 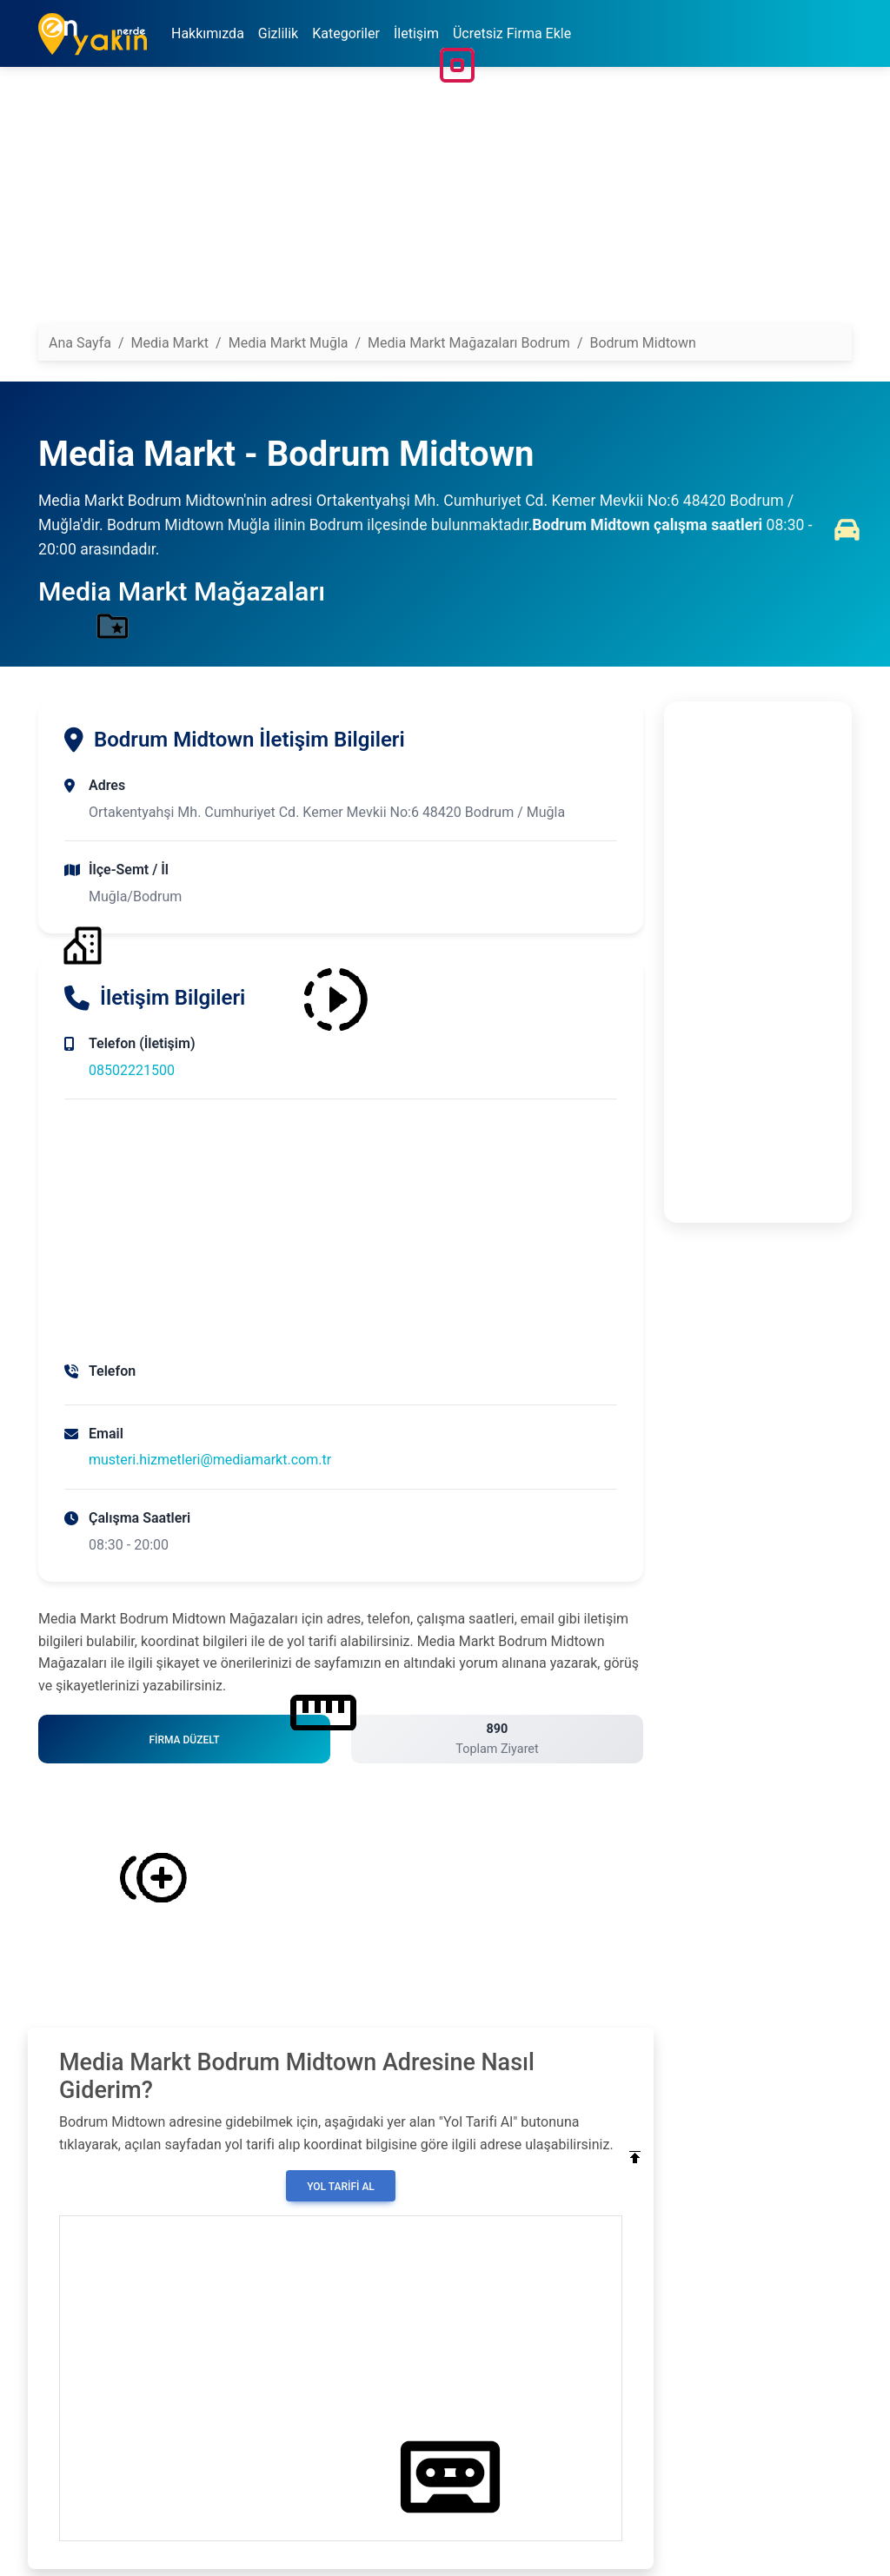 I want to click on duplicate or copy a control point, so click(x=153, y=1877).